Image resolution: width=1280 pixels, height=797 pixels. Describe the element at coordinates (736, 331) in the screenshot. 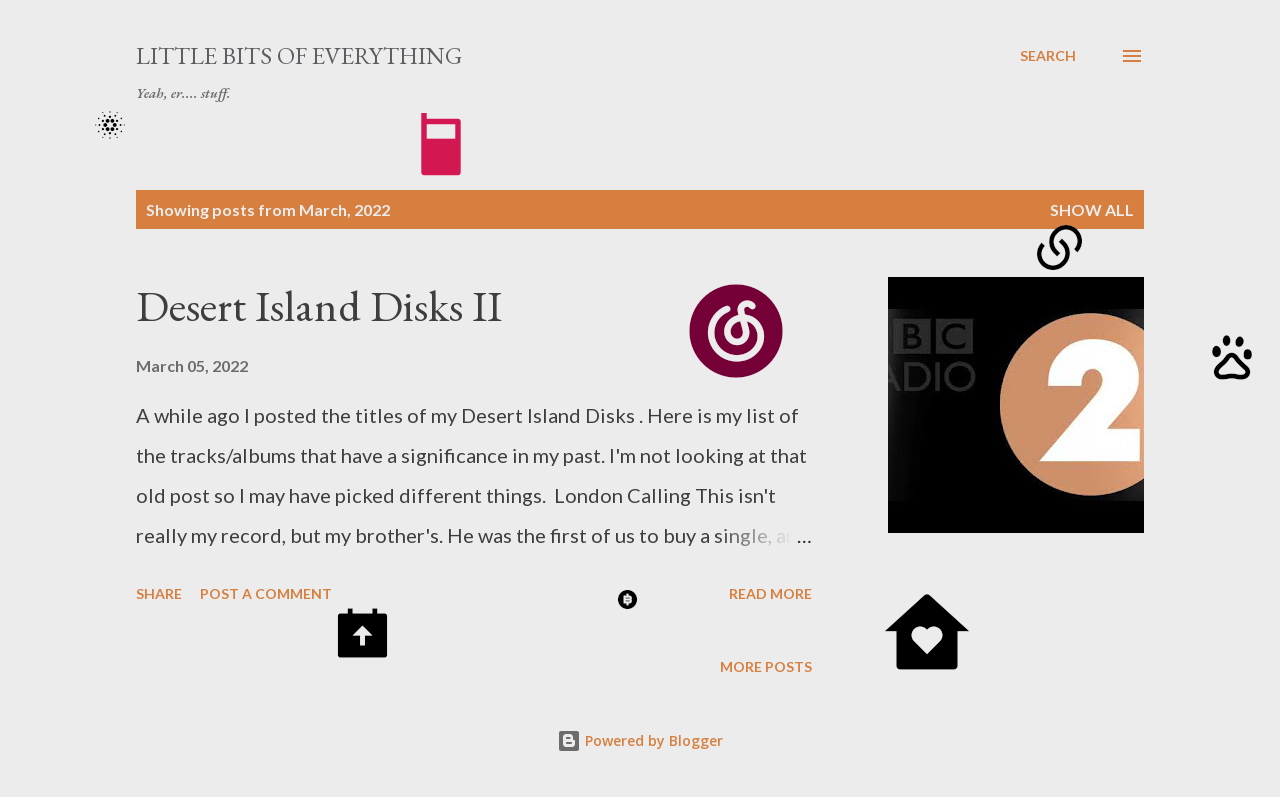

I see `open netease cloud music app` at that location.